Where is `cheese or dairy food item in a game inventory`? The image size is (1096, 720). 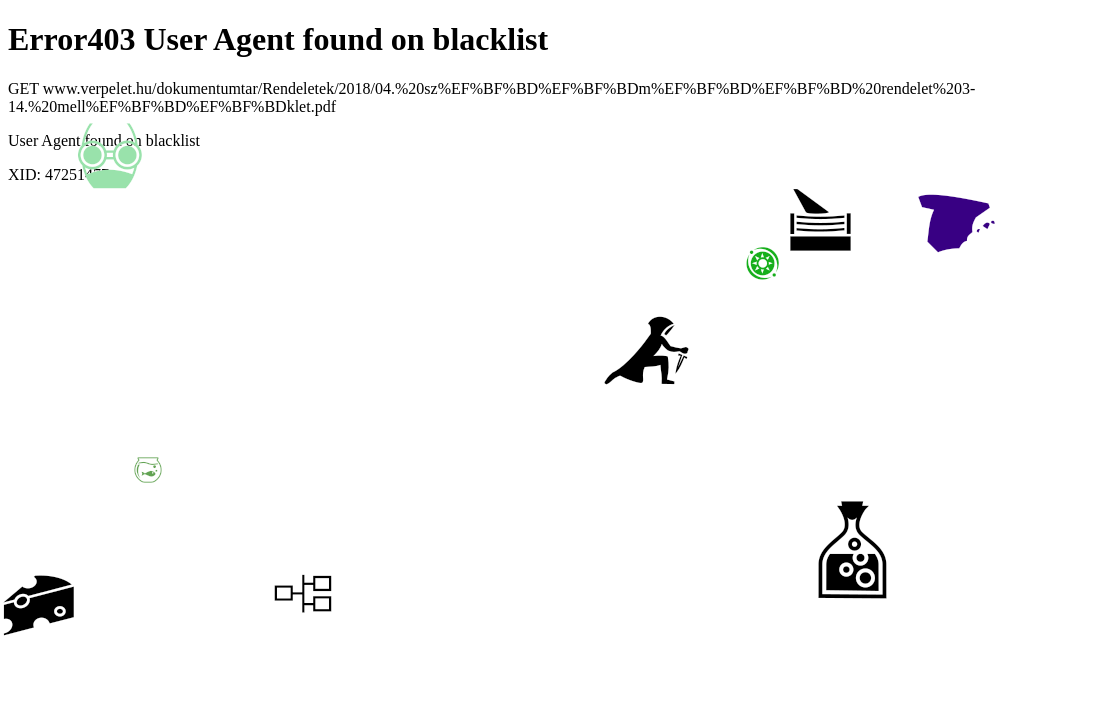 cheese or dairy food item in a game inventory is located at coordinates (39, 607).